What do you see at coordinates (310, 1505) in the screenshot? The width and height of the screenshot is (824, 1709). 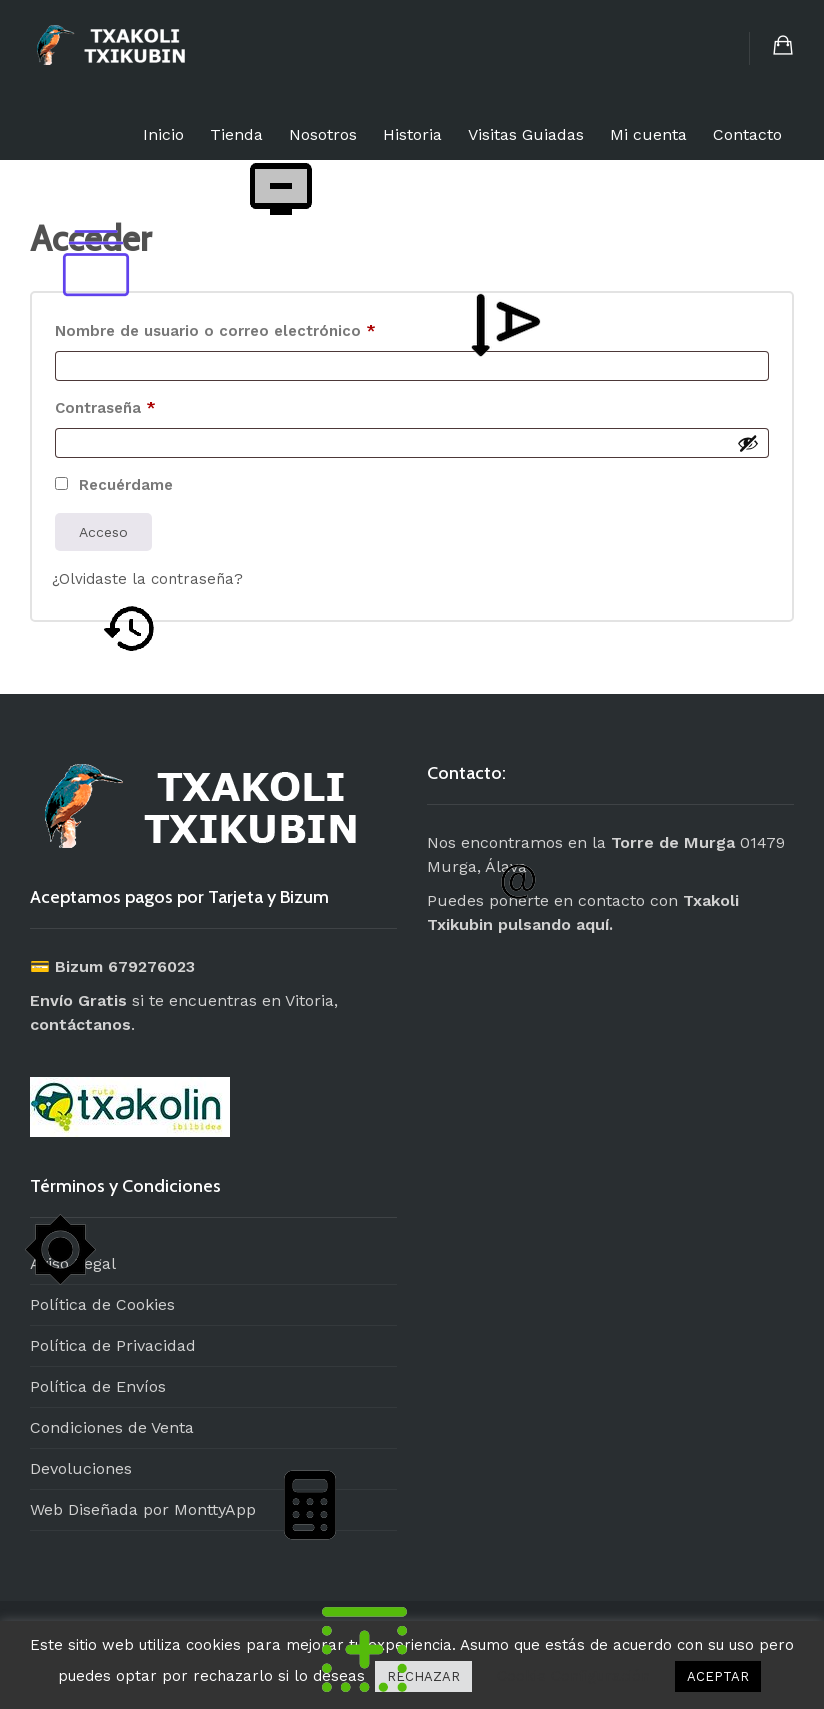 I see `open the calculator app` at bounding box center [310, 1505].